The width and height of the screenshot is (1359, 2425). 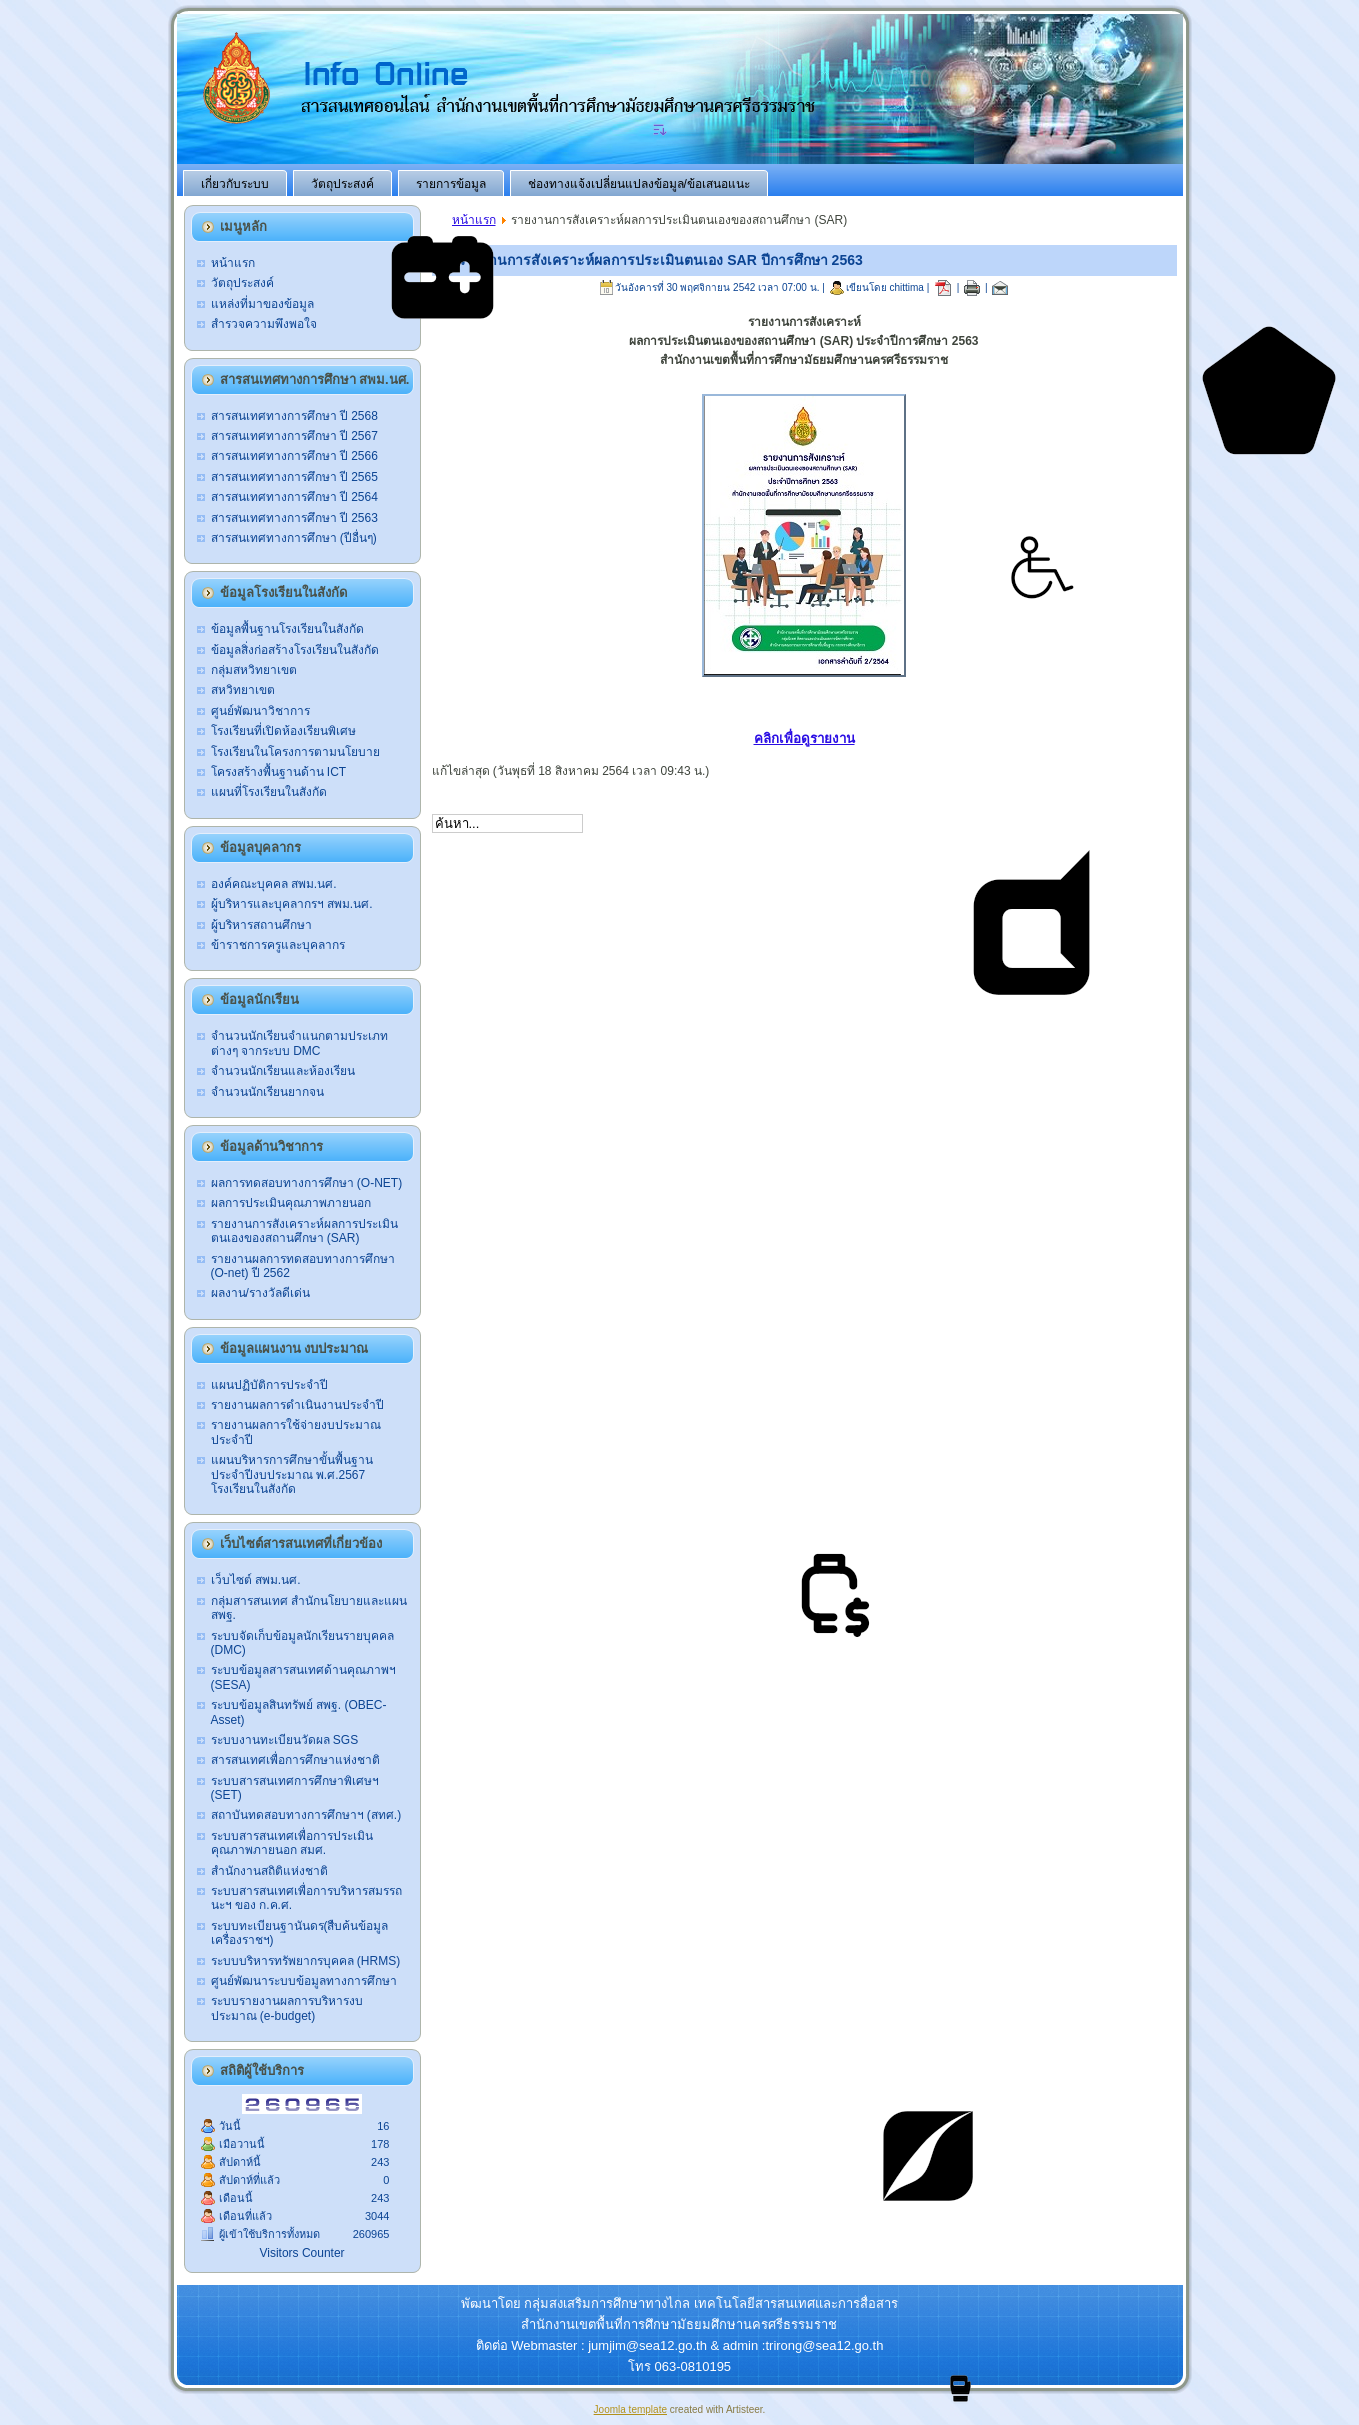 I want to click on check vehicle battery status, so click(x=442, y=280).